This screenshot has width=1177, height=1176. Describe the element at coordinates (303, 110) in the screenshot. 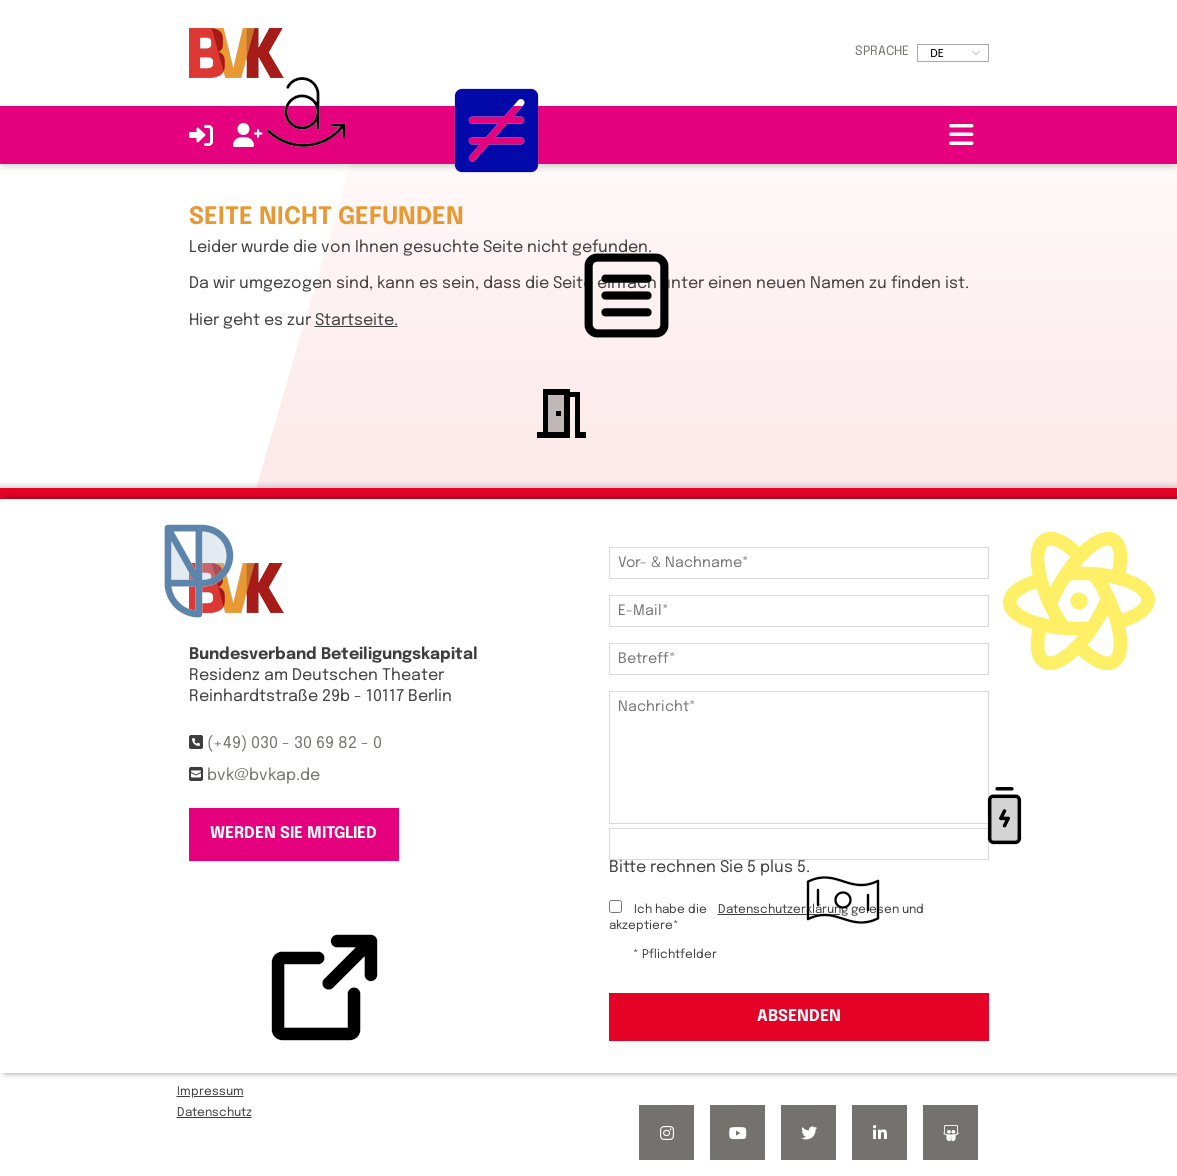

I see `visit amazon.com` at that location.